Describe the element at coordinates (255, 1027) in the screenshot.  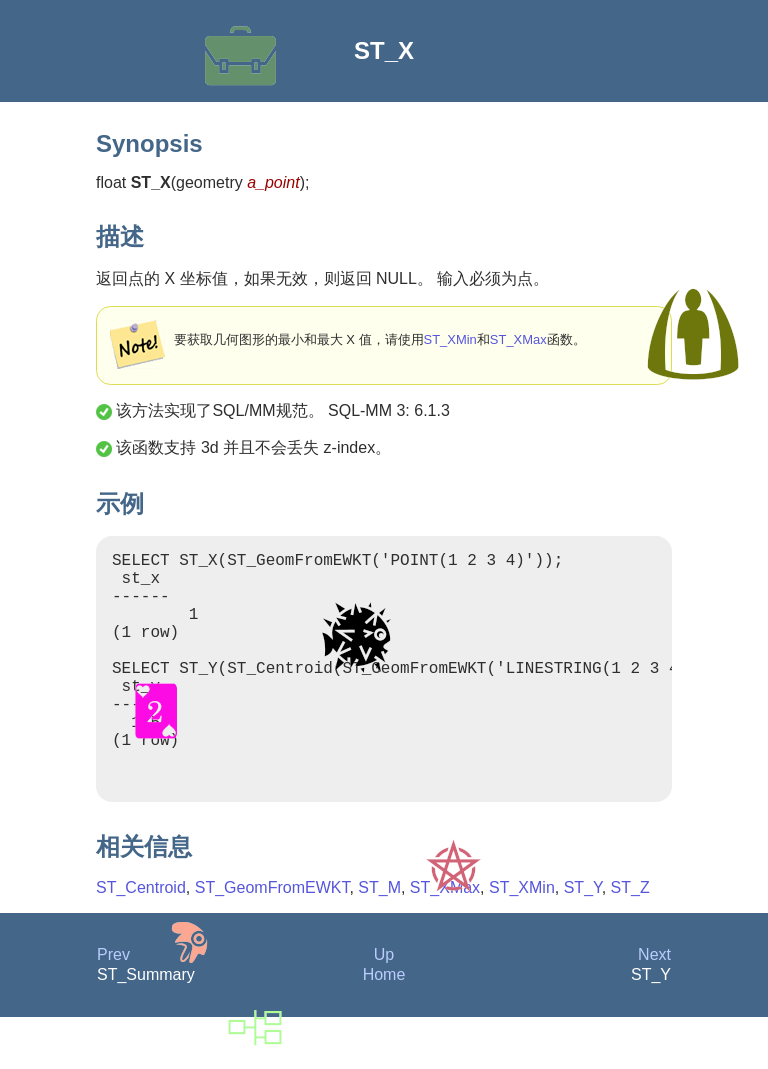
I see `expand or collapse a hierarchical tree view` at that location.